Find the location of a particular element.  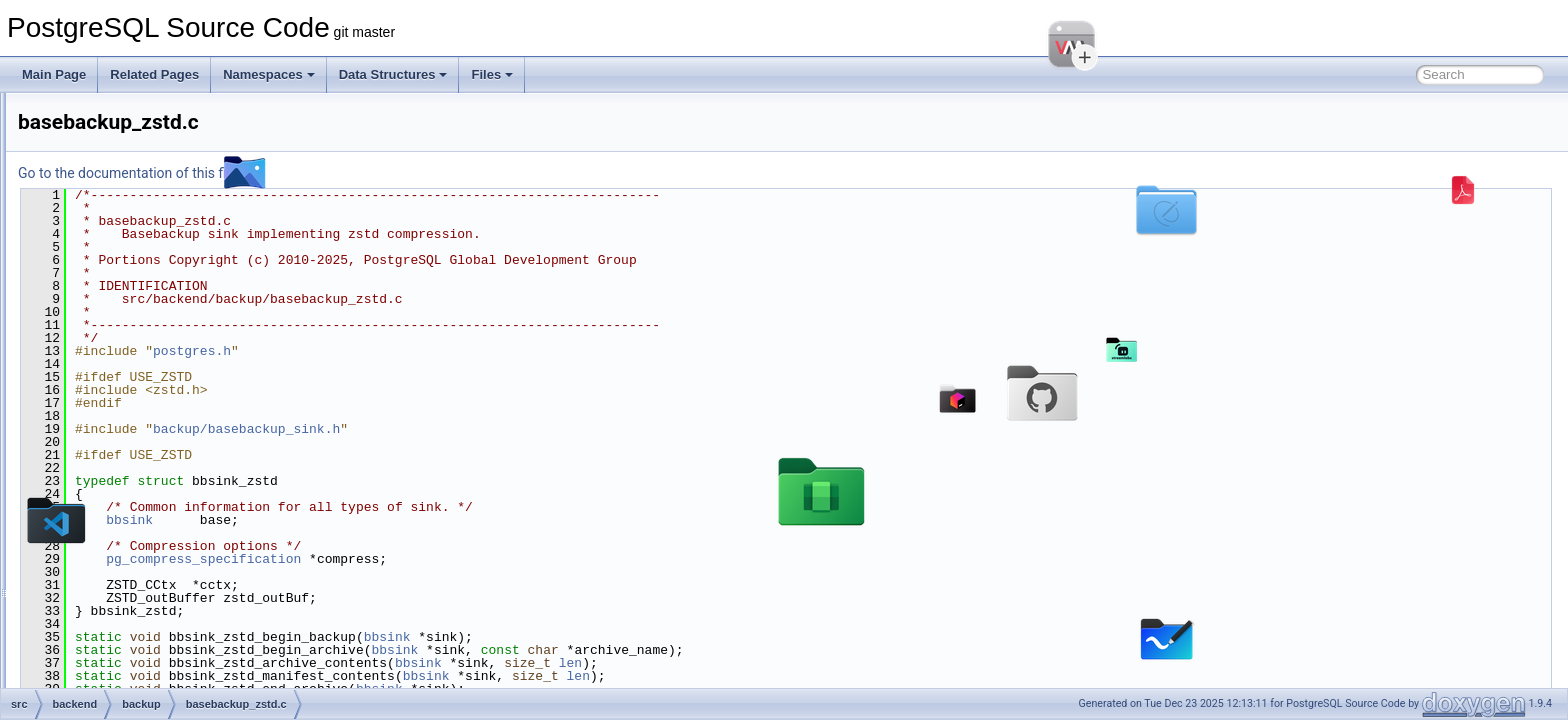

open a compressed pdf document is located at coordinates (1463, 190).